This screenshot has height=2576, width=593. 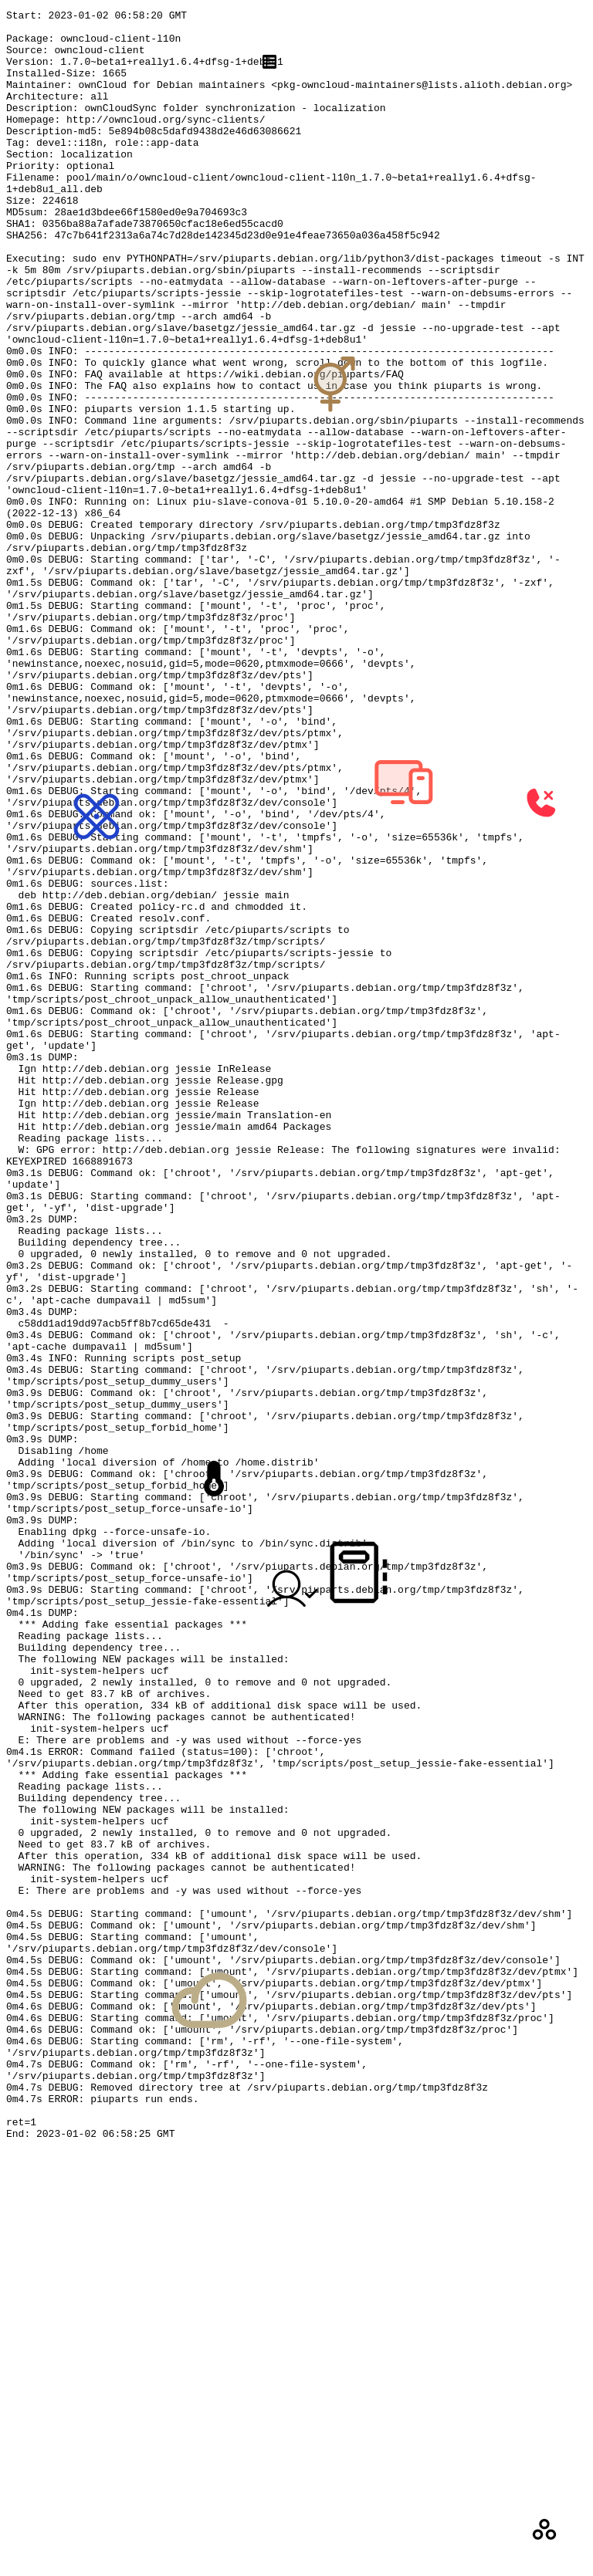 I want to click on view items in list format, so click(x=269, y=62).